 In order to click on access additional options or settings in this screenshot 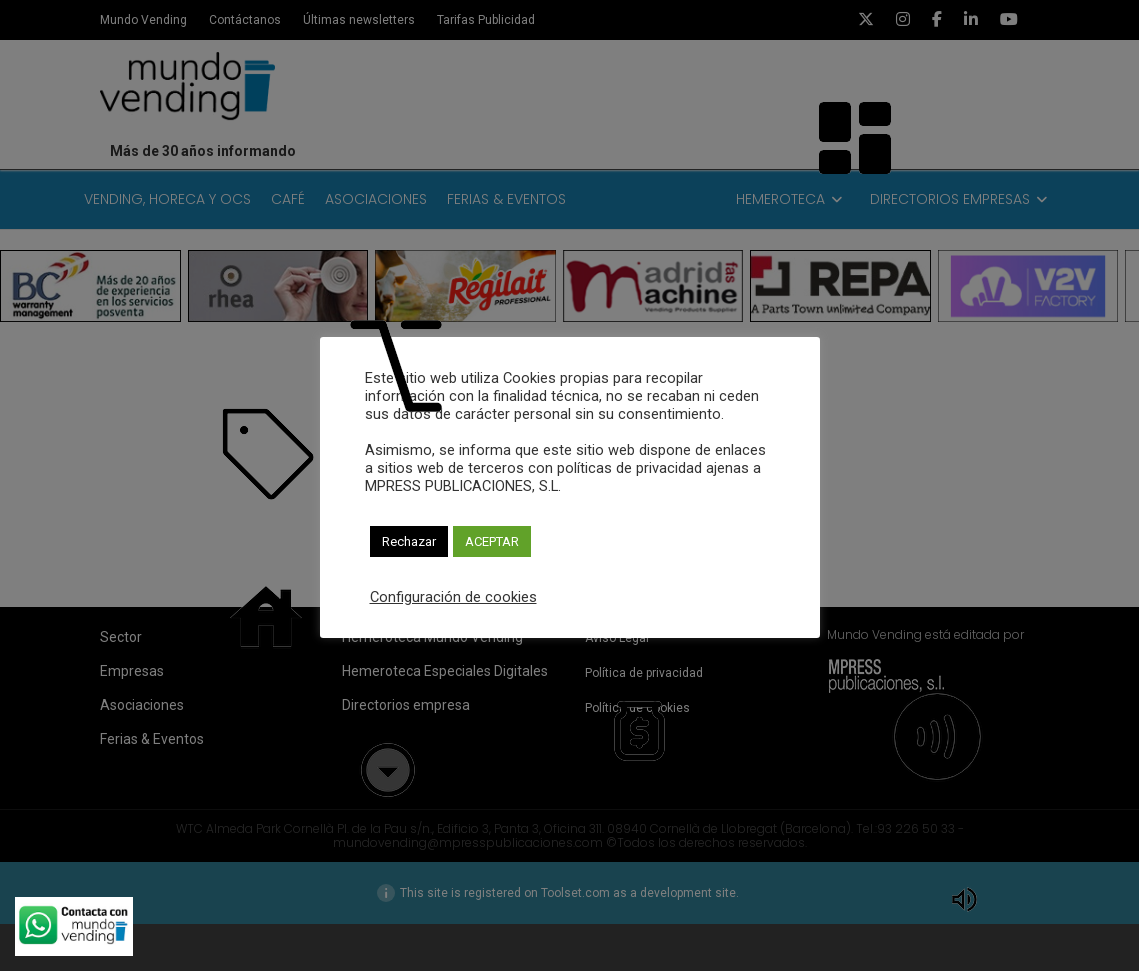, I will do `click(396, 366)`.